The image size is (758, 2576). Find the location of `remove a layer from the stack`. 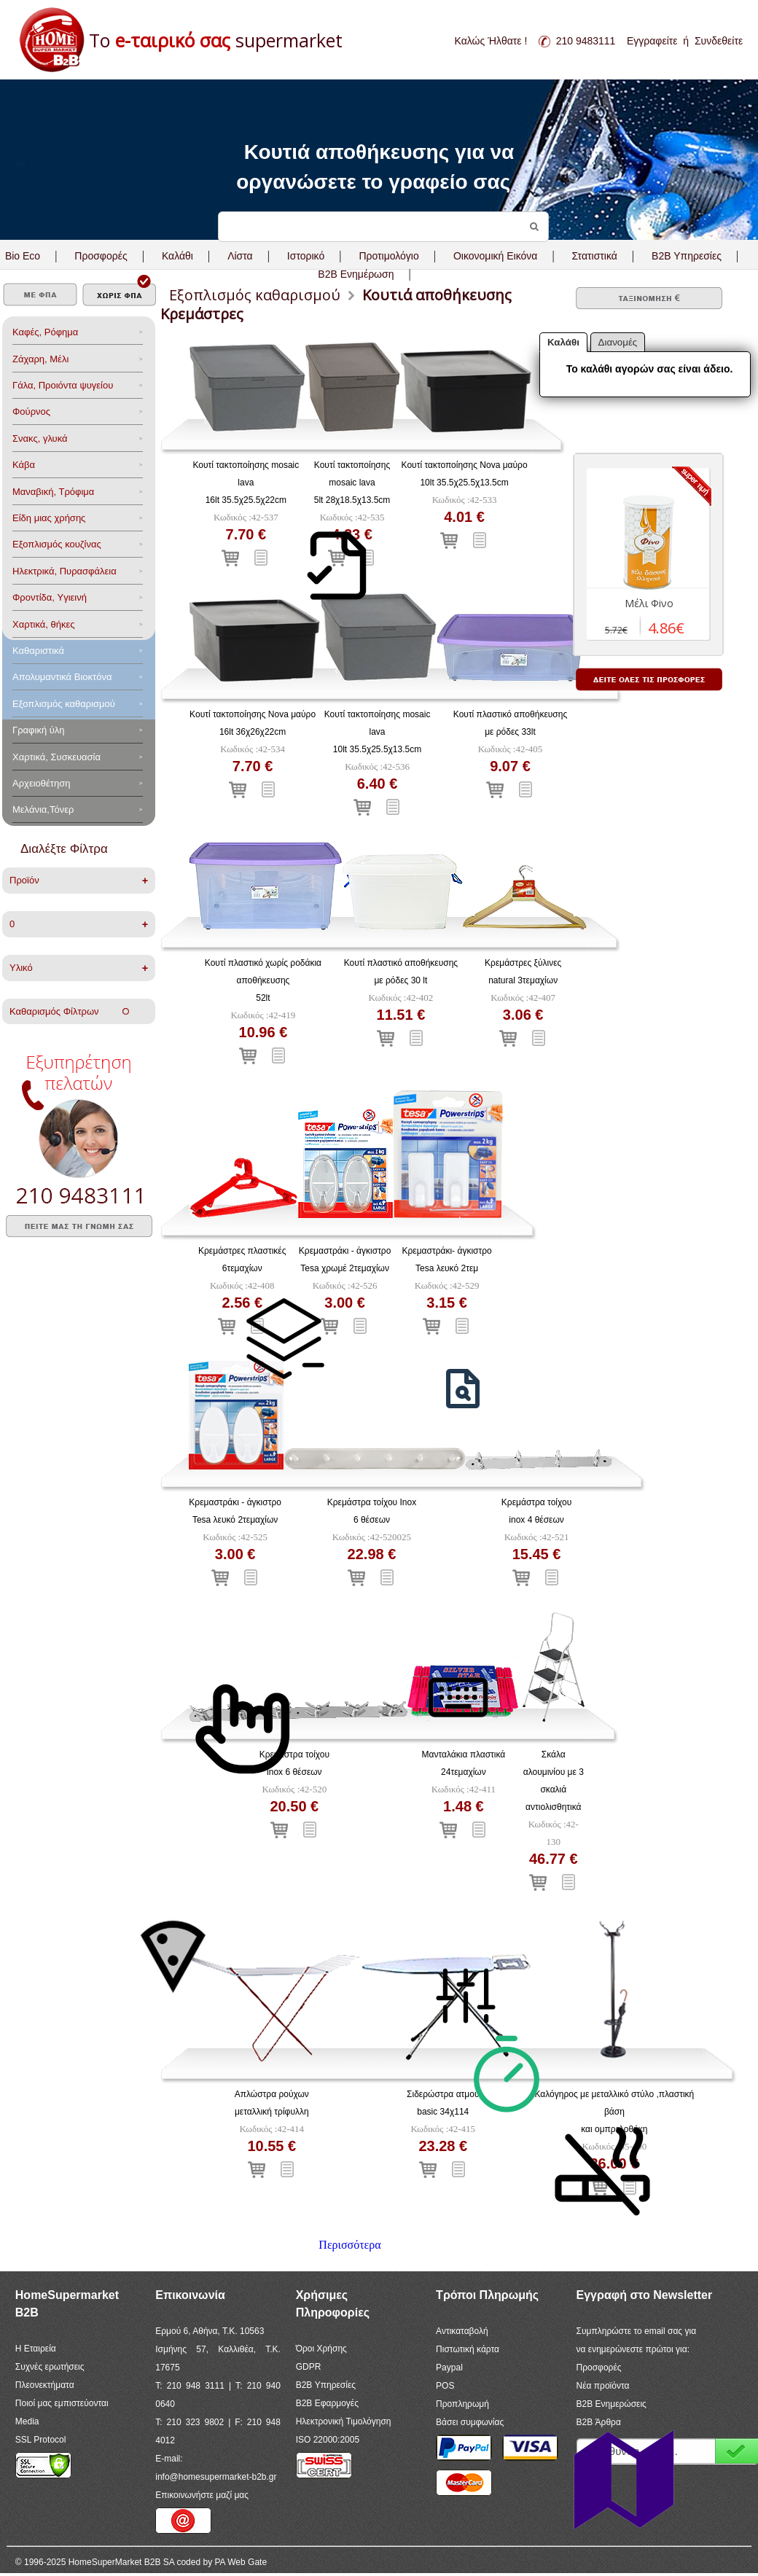

remove a layer from the stack is located at coordinates (284, 1338).